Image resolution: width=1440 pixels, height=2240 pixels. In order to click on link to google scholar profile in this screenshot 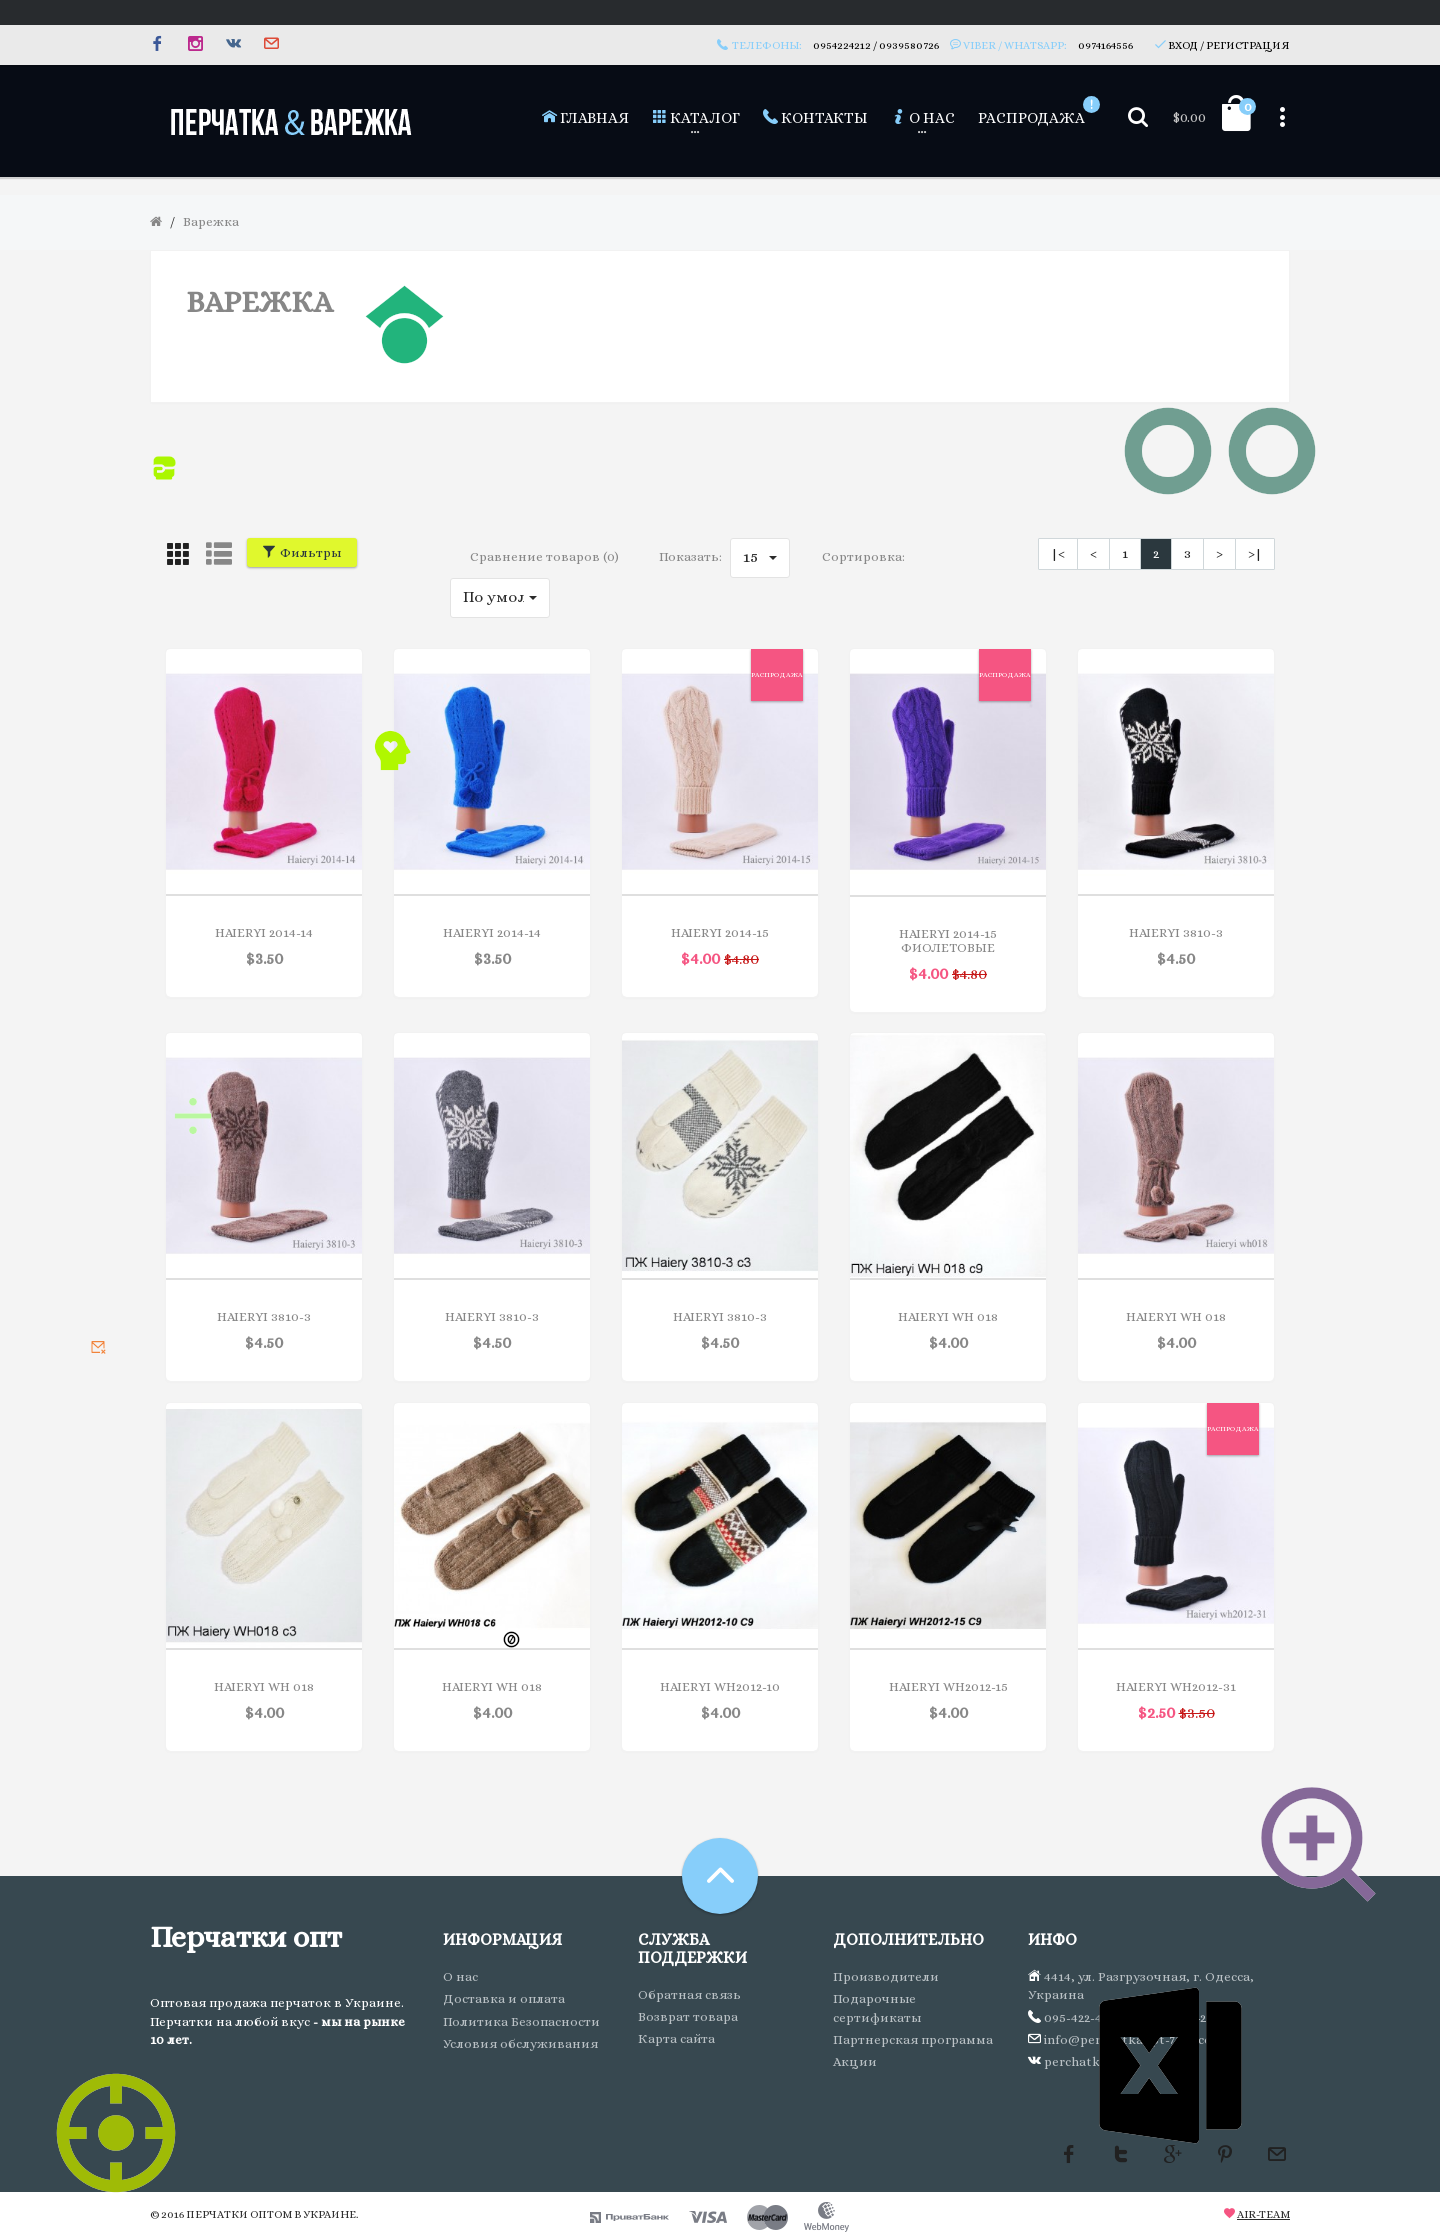, I will do `click(404, 324)`.